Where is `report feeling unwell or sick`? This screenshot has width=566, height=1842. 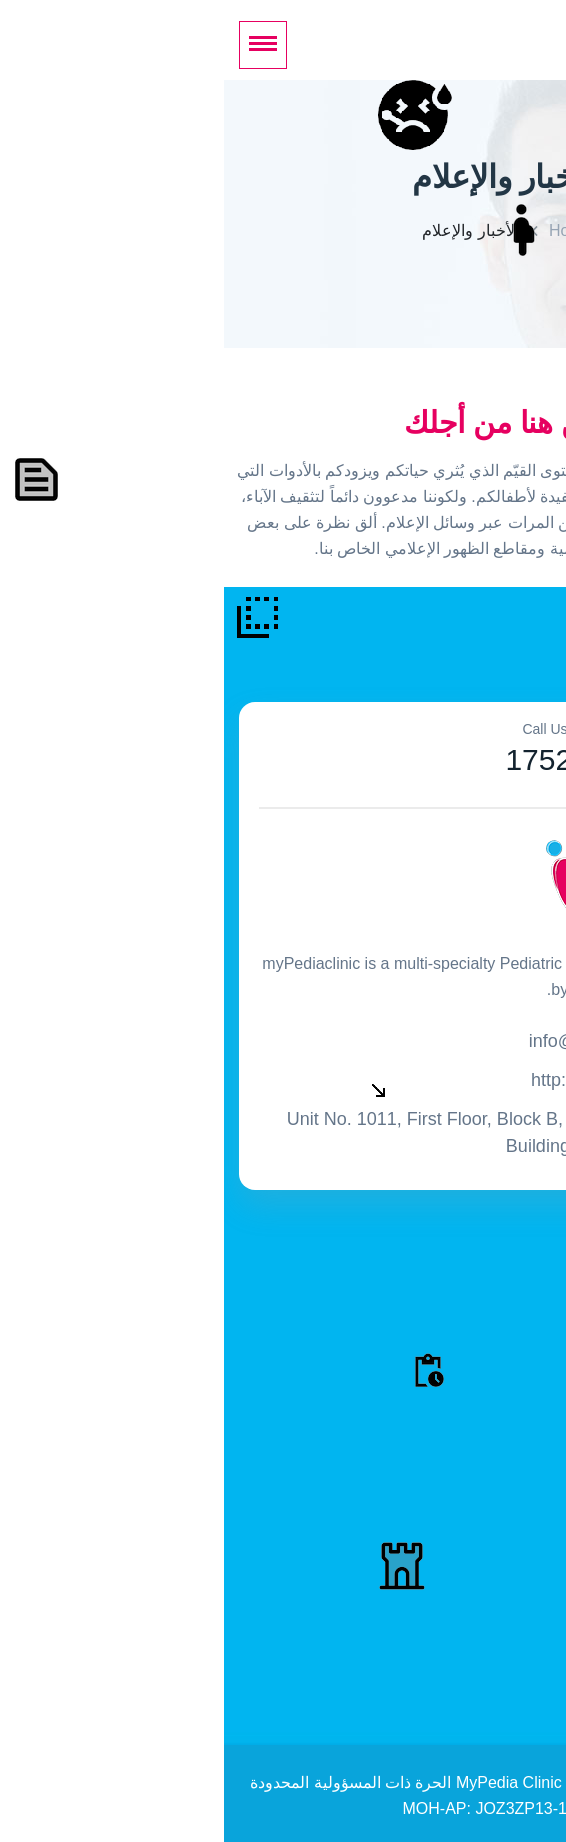
report feeling unwell or sick is located at coordinates (413, 115).